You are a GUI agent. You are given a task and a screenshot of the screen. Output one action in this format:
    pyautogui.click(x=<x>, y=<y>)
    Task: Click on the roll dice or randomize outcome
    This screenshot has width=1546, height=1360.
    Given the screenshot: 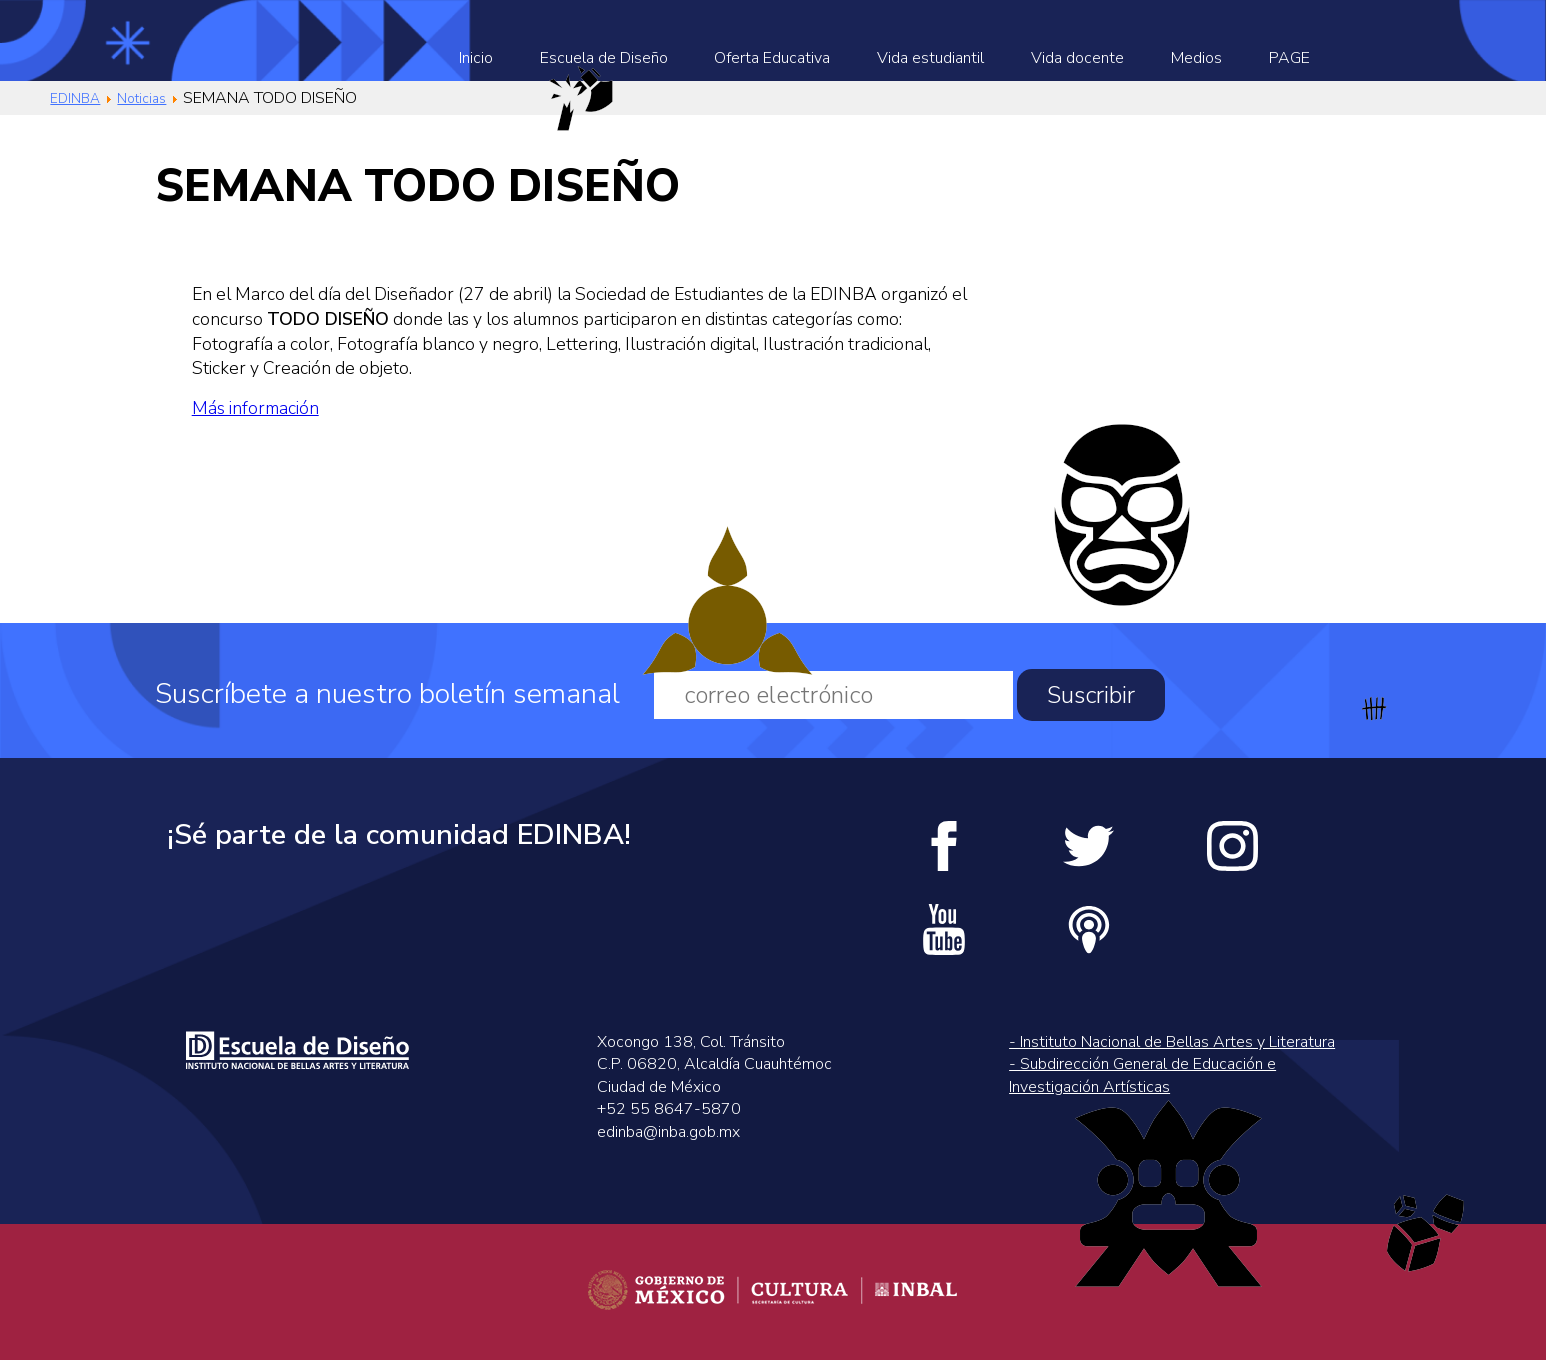 What is the action you would take?
    pyautogui.click(x=1425, y=1233)
    